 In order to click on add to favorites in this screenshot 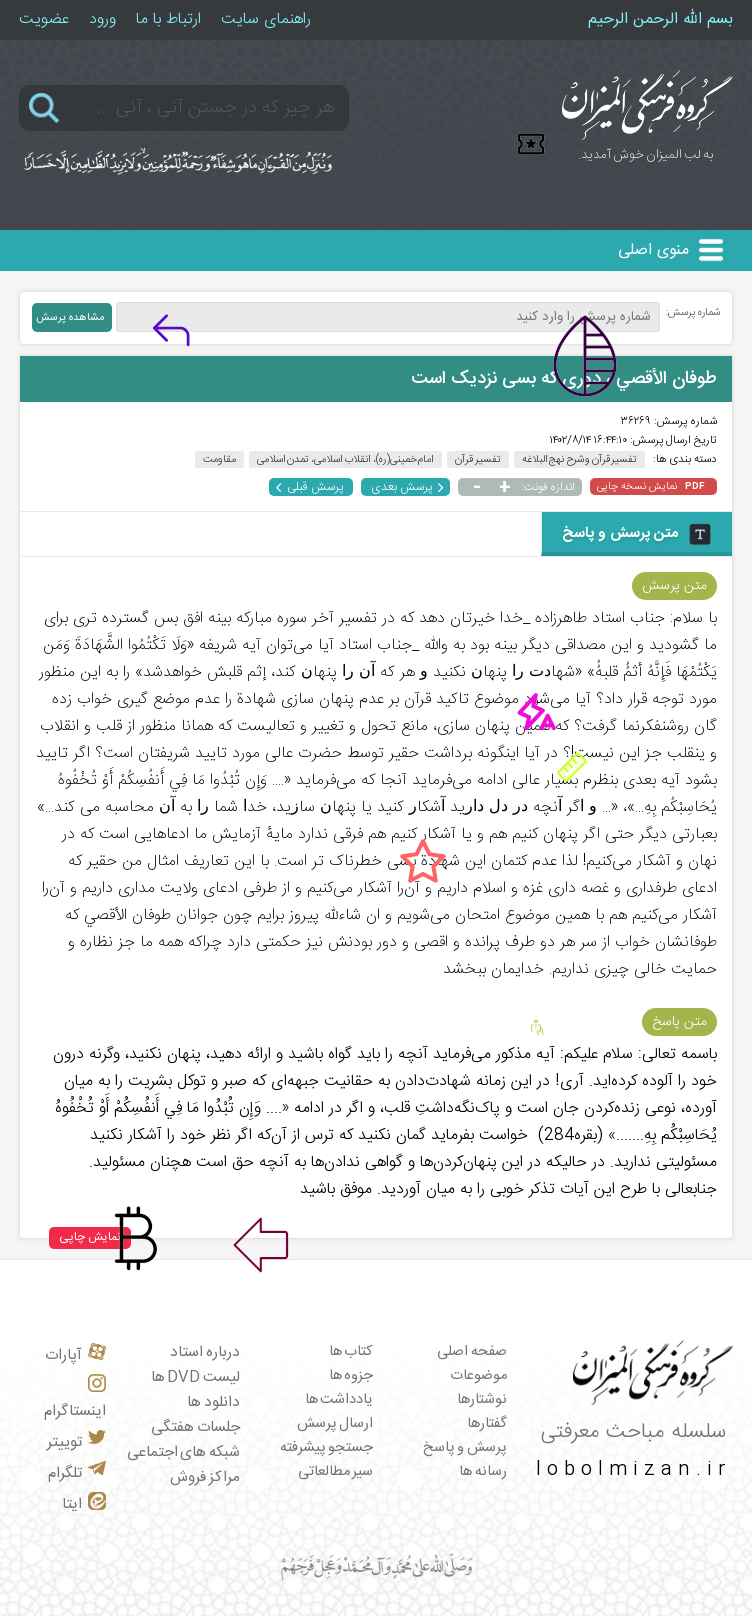, I will do `click(423, 862)`.